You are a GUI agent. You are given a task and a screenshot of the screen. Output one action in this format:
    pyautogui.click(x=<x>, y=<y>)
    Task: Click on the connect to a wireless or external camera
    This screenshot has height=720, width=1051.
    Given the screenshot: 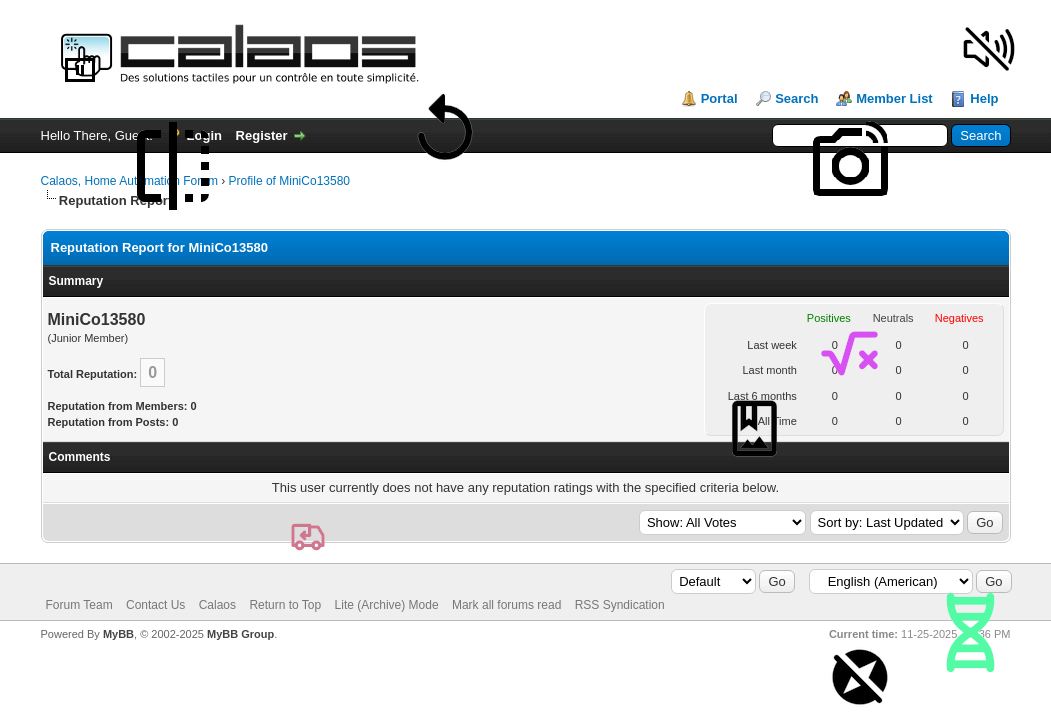 What is the action you would take?
    pyautogui.click(x=850, y=158)
    